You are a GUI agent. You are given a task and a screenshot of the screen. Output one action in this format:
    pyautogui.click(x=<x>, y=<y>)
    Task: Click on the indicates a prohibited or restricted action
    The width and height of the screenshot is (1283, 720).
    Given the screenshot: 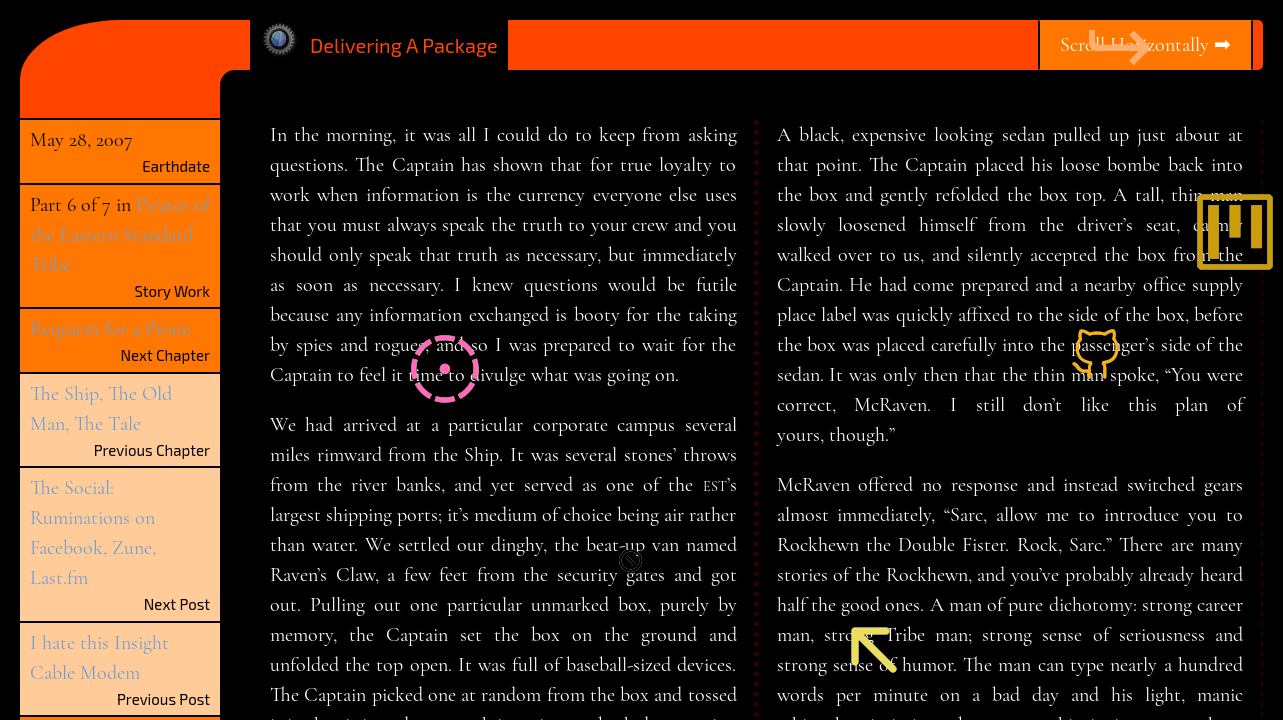 What is the action you would take?
    pyautogui.click(x=630, y=560)
    